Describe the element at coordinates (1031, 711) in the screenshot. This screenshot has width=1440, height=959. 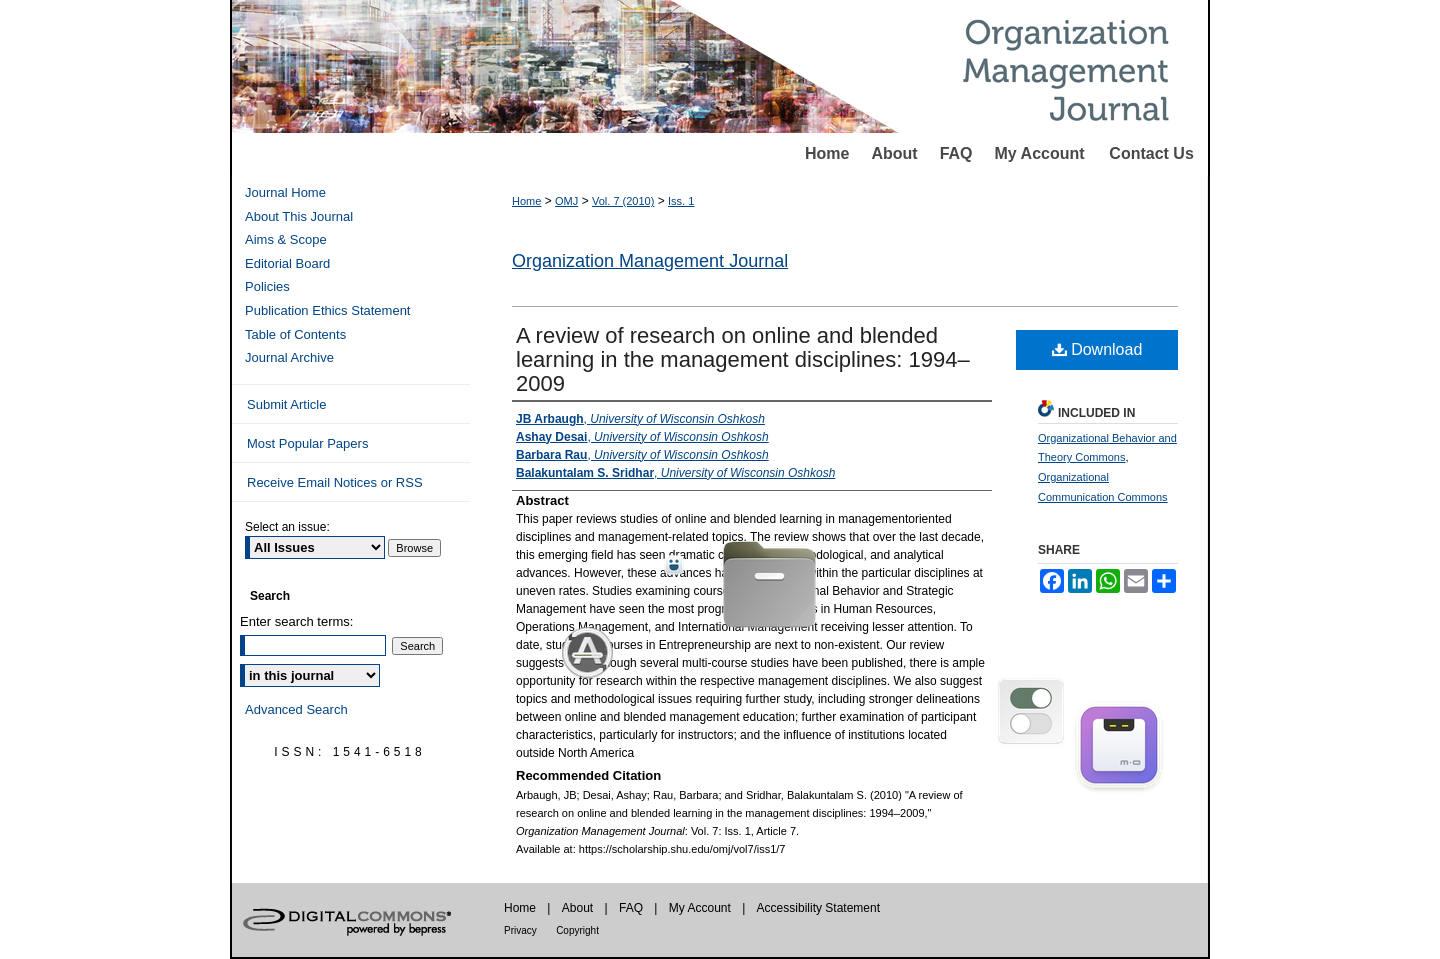
I see `open unity tweak tool settings` at that location.